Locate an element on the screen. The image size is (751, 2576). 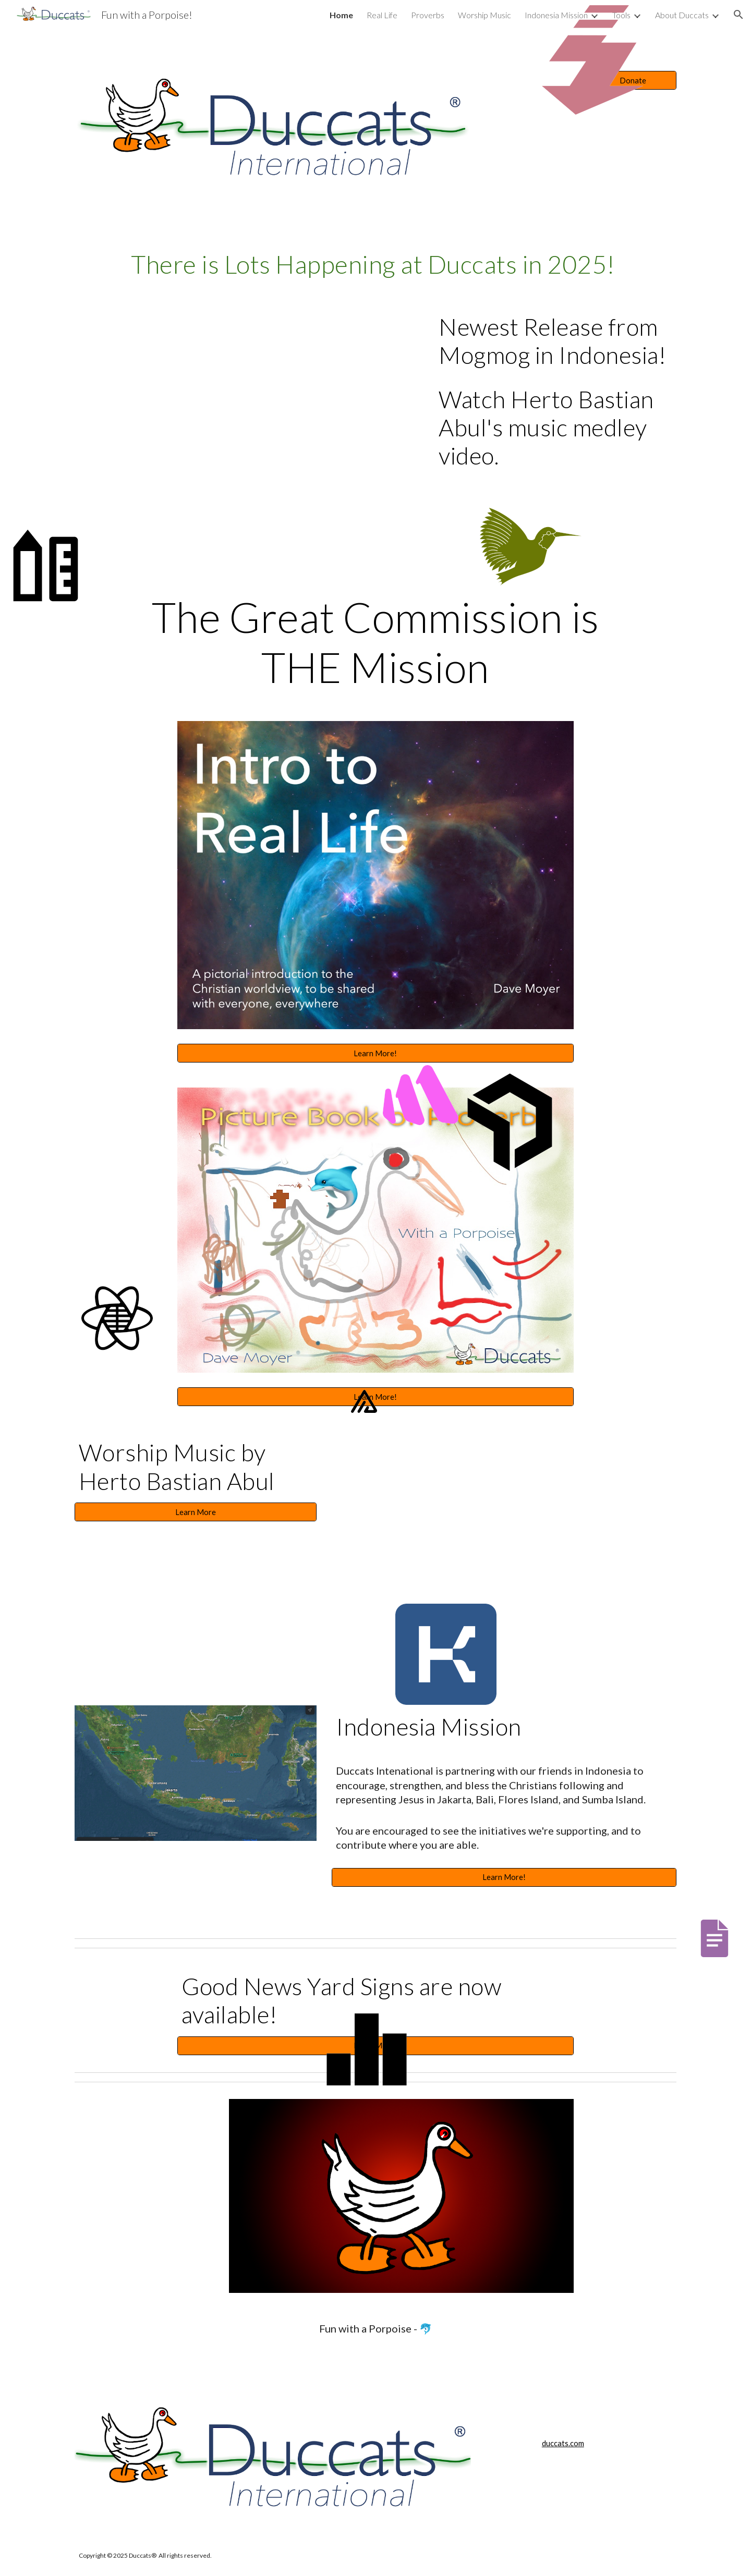
open google docs is located at coordinates (714, 1938).